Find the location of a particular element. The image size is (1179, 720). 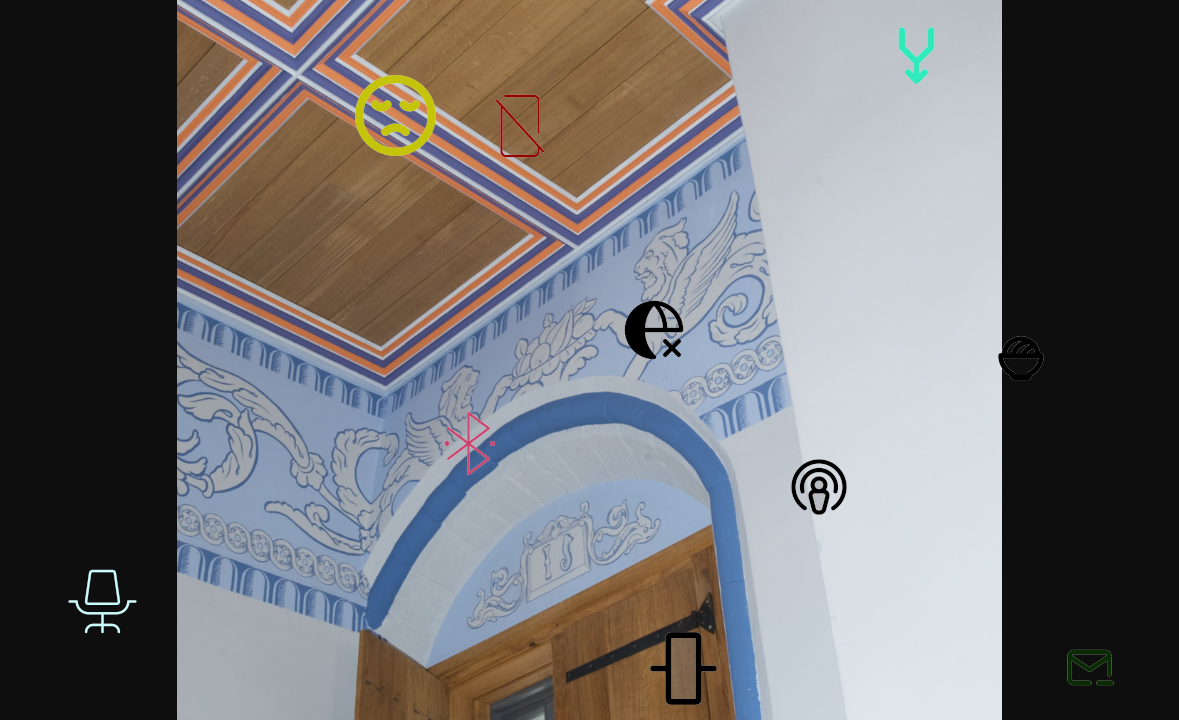

indicates an active bluetooth connection is located at coordinates (468, 443).